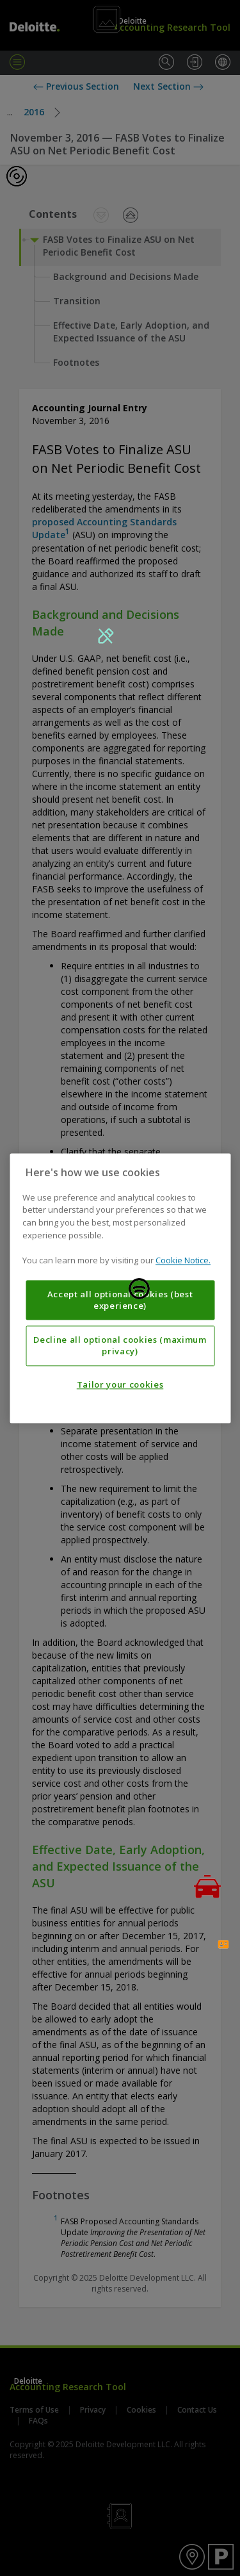 The height and width of the screenshot is (2576, 240). Describe the element at coordinates (17, 176) in the screenshot. I see `play or browse music library` at that location.